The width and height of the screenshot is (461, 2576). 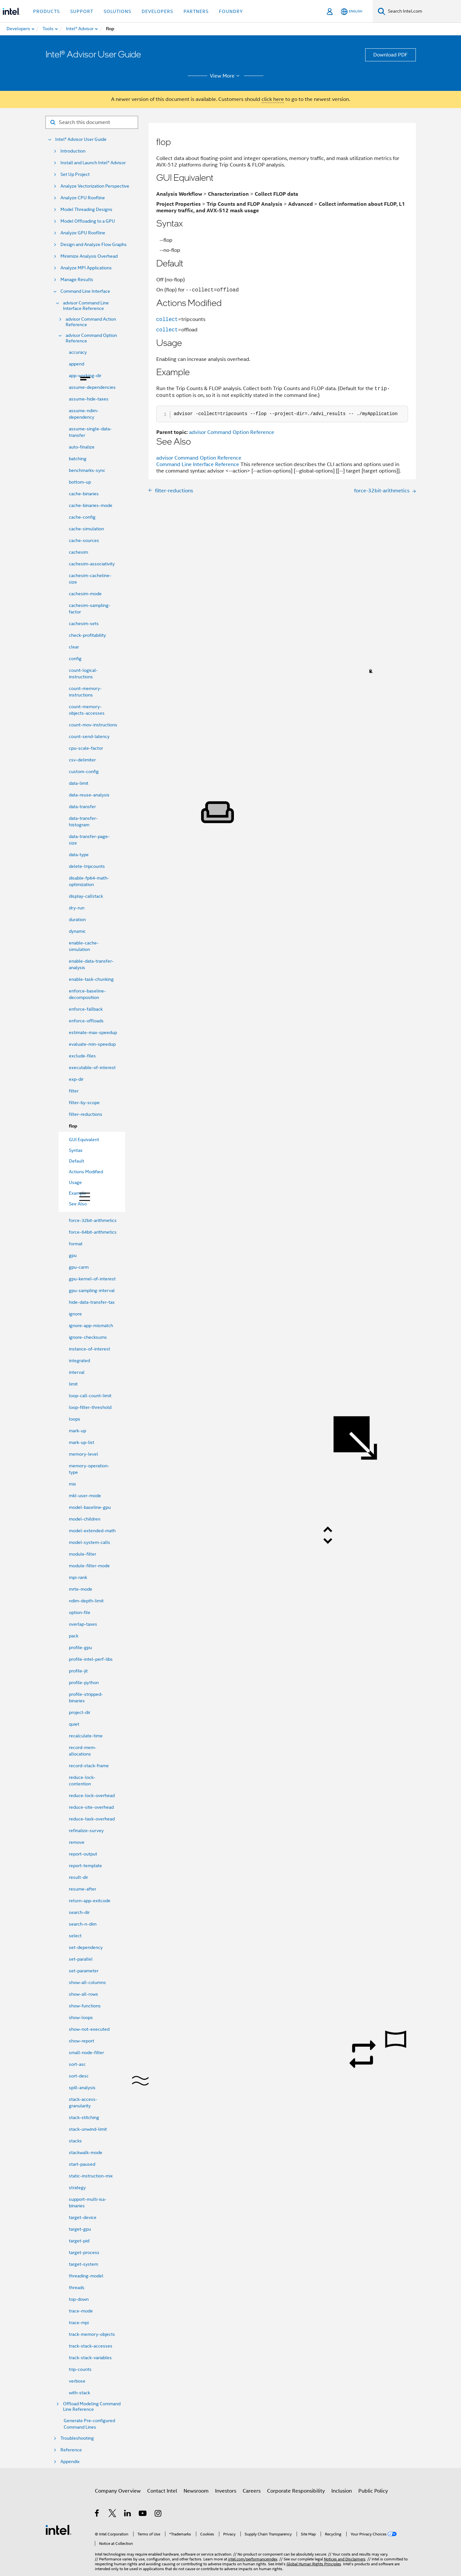 What do you see at coordinates (217, 812) in the screenshot?
I see `view weekend or leisure activities` at bounding box center [217, 812].